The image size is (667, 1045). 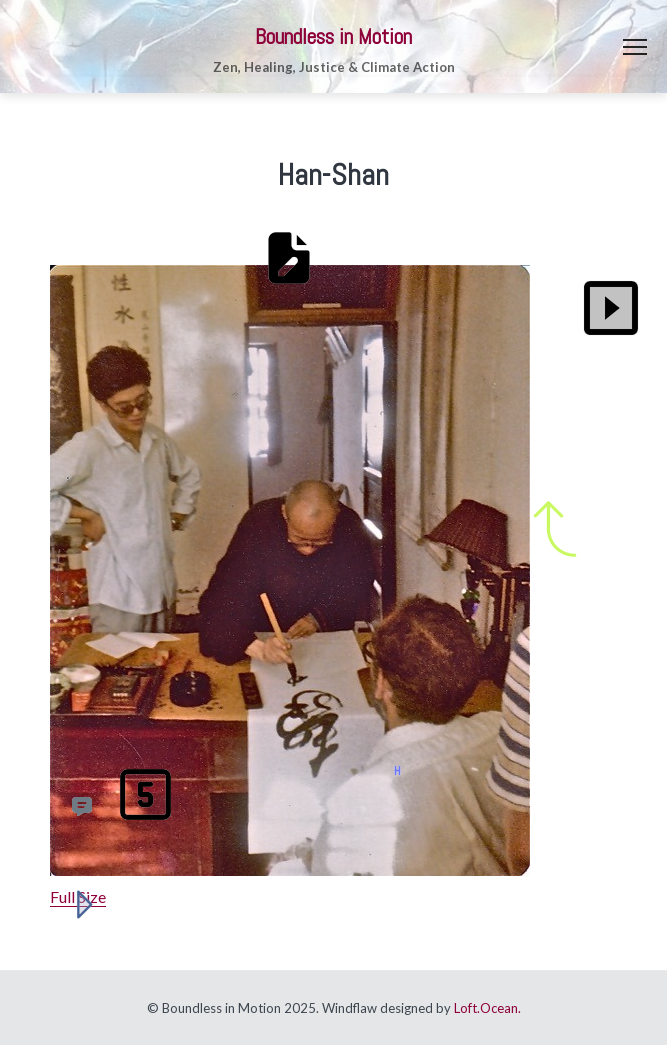 I want to click on start a slideshow presentation, so click(x=611, y=308).